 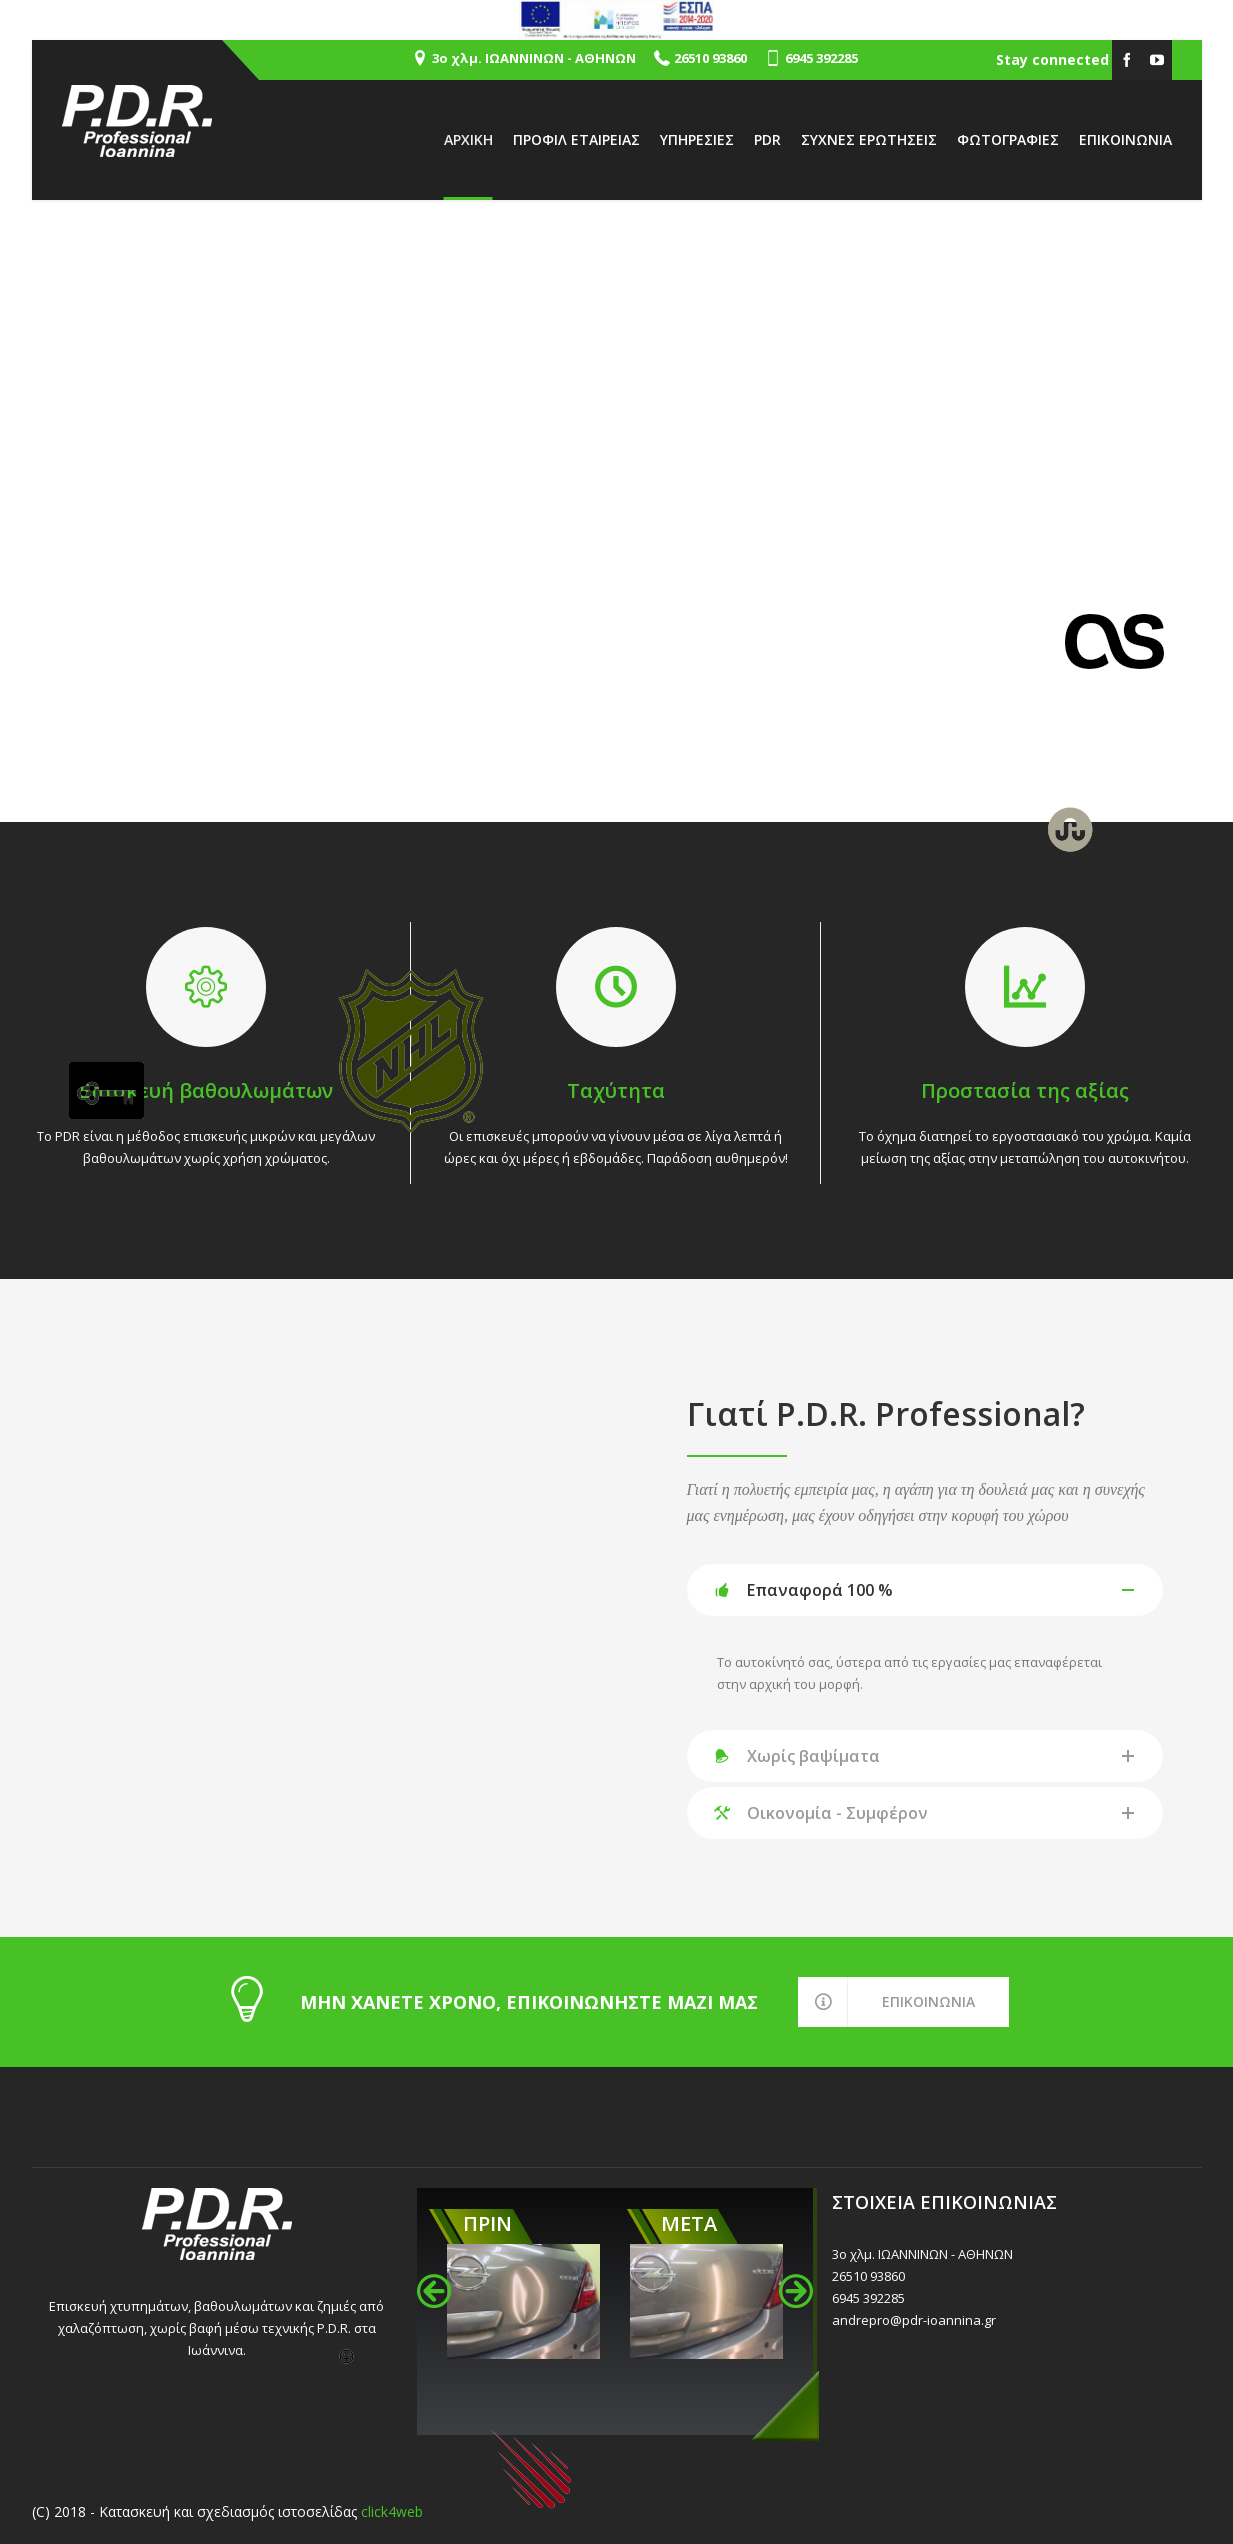 I want to click on add an emoji or reaction, so click(x=346, y=2356).